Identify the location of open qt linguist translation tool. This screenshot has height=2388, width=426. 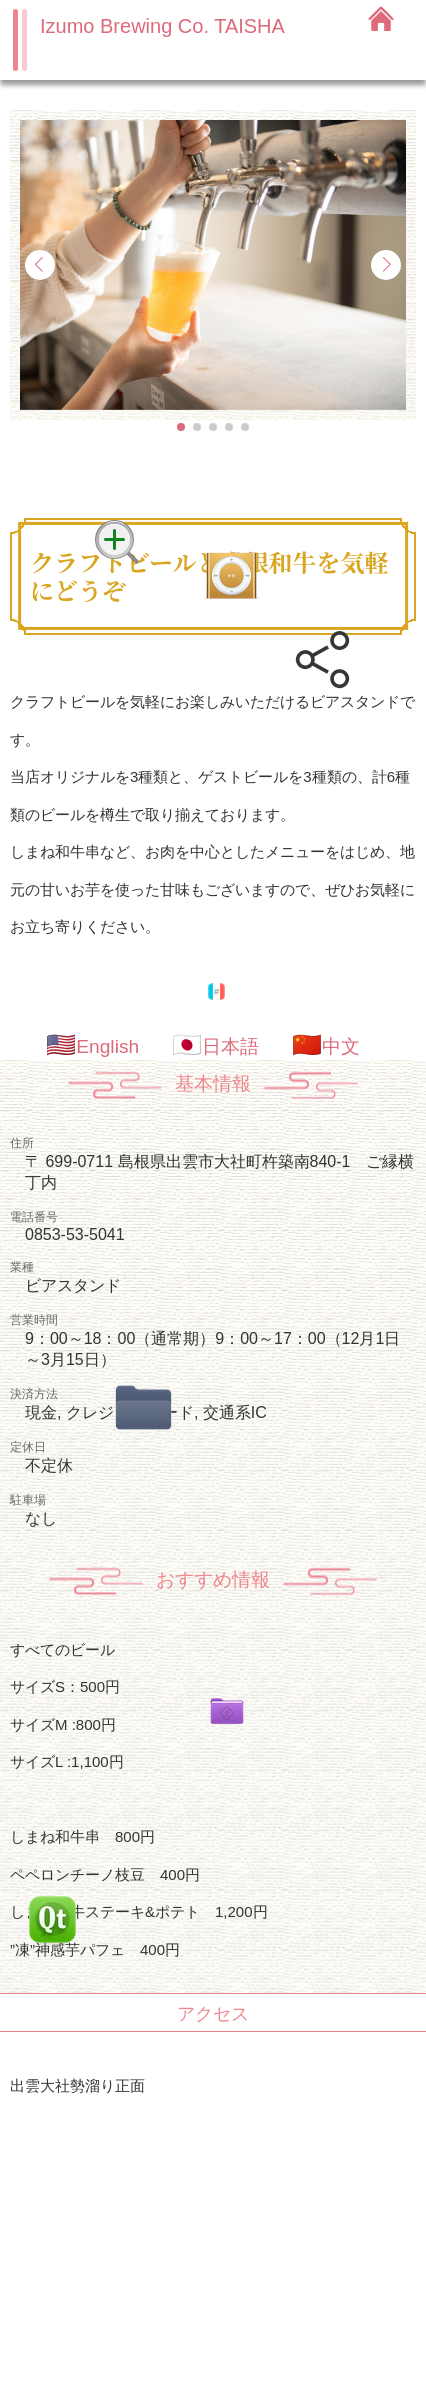
(52, 1919).